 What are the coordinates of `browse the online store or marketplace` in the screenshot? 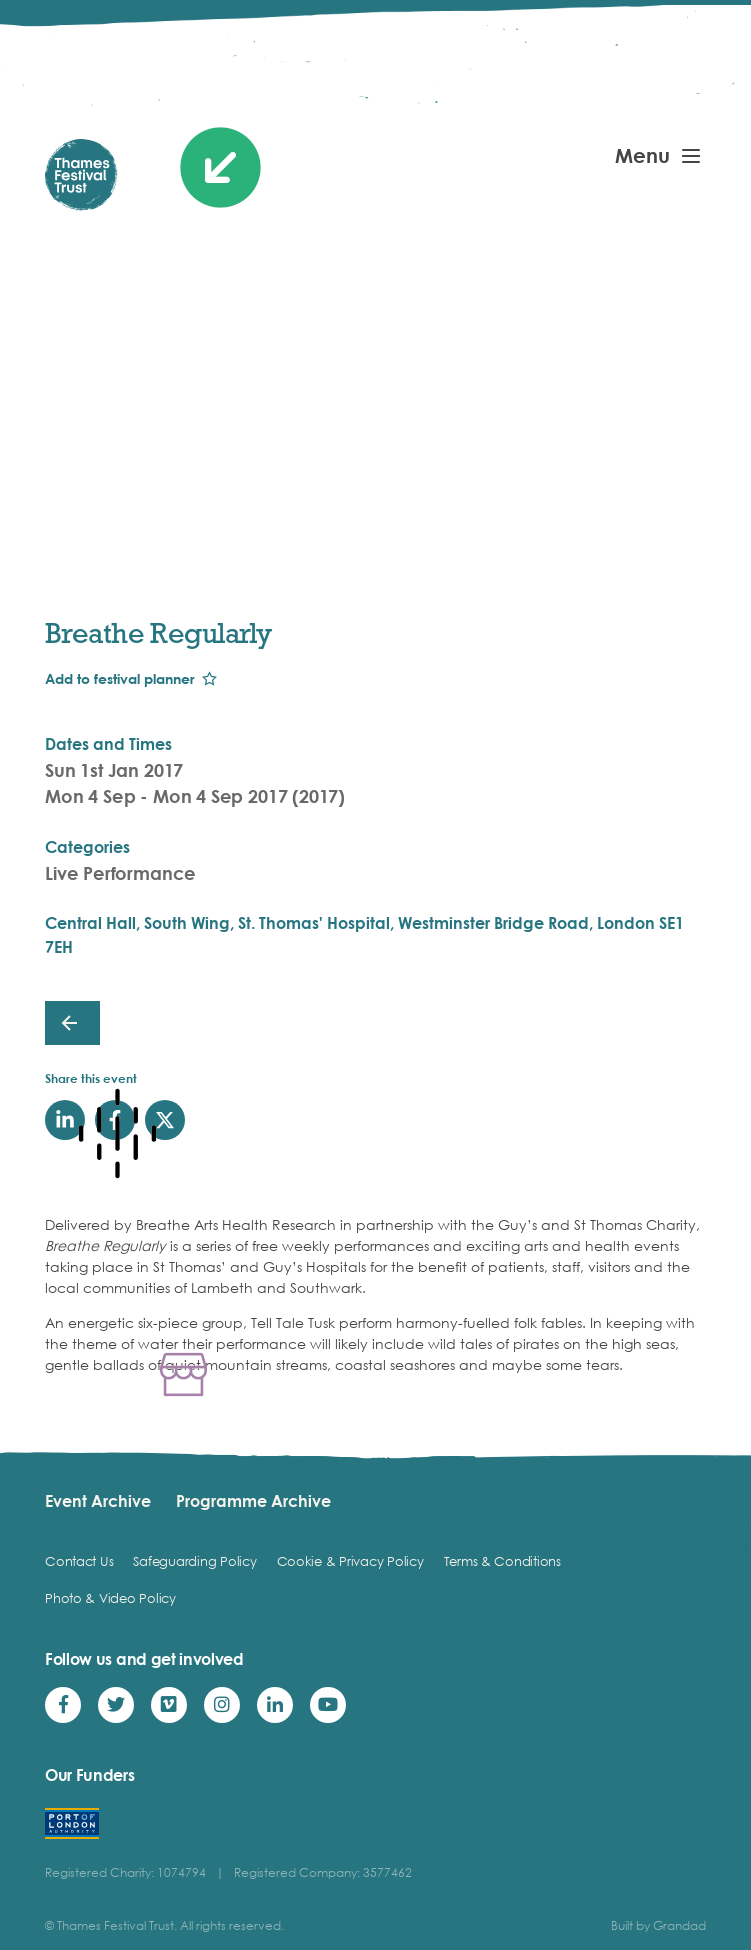 It's located at (183, 1374).